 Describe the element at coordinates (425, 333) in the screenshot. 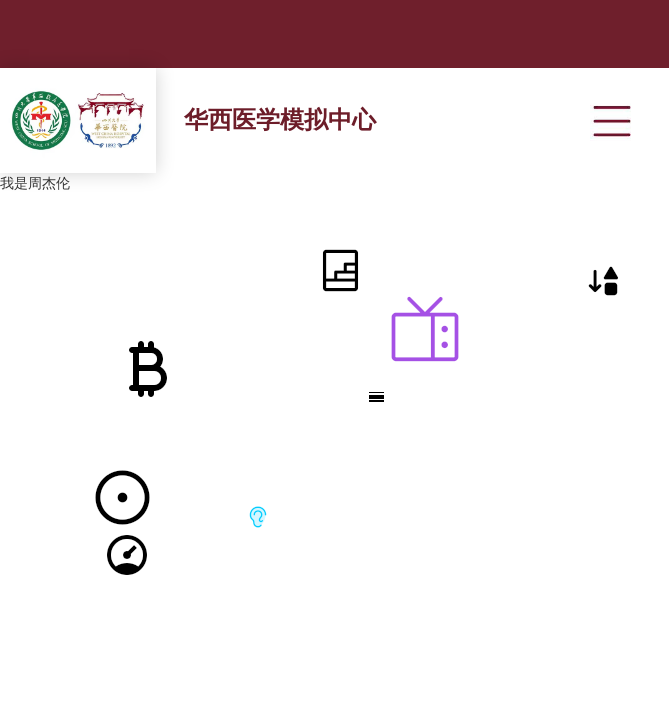

I see `access TV or video streaming features` at that location.